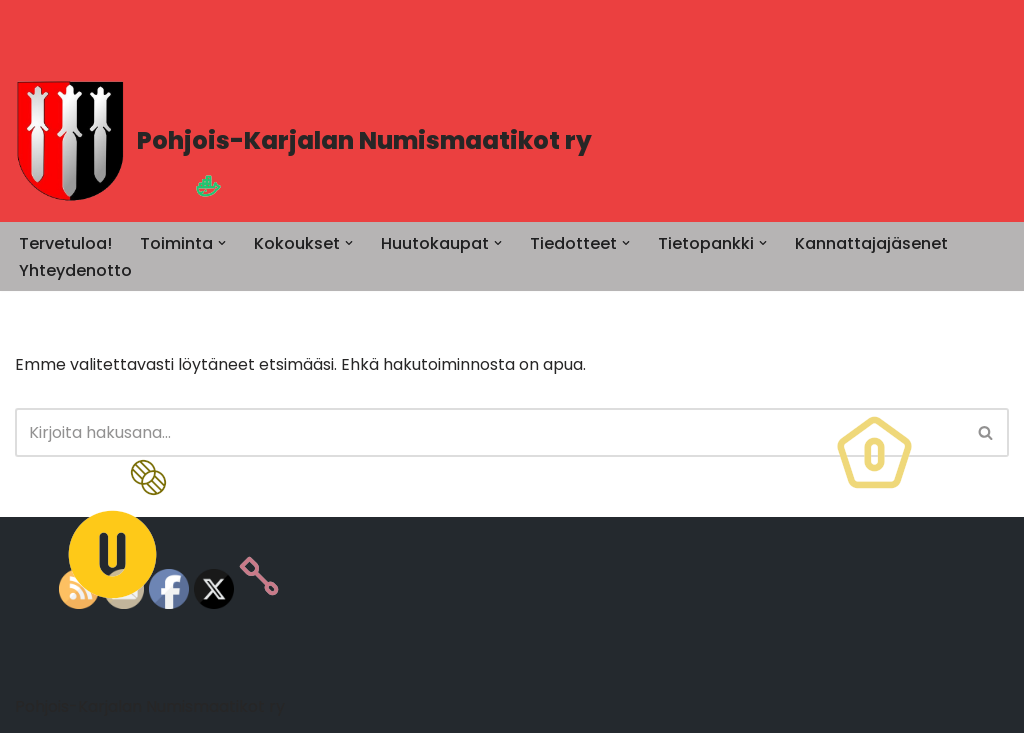 The width and height of the screenshot is (1024, 733). I want to click on indicates an unread item or status, so click(112, 554).